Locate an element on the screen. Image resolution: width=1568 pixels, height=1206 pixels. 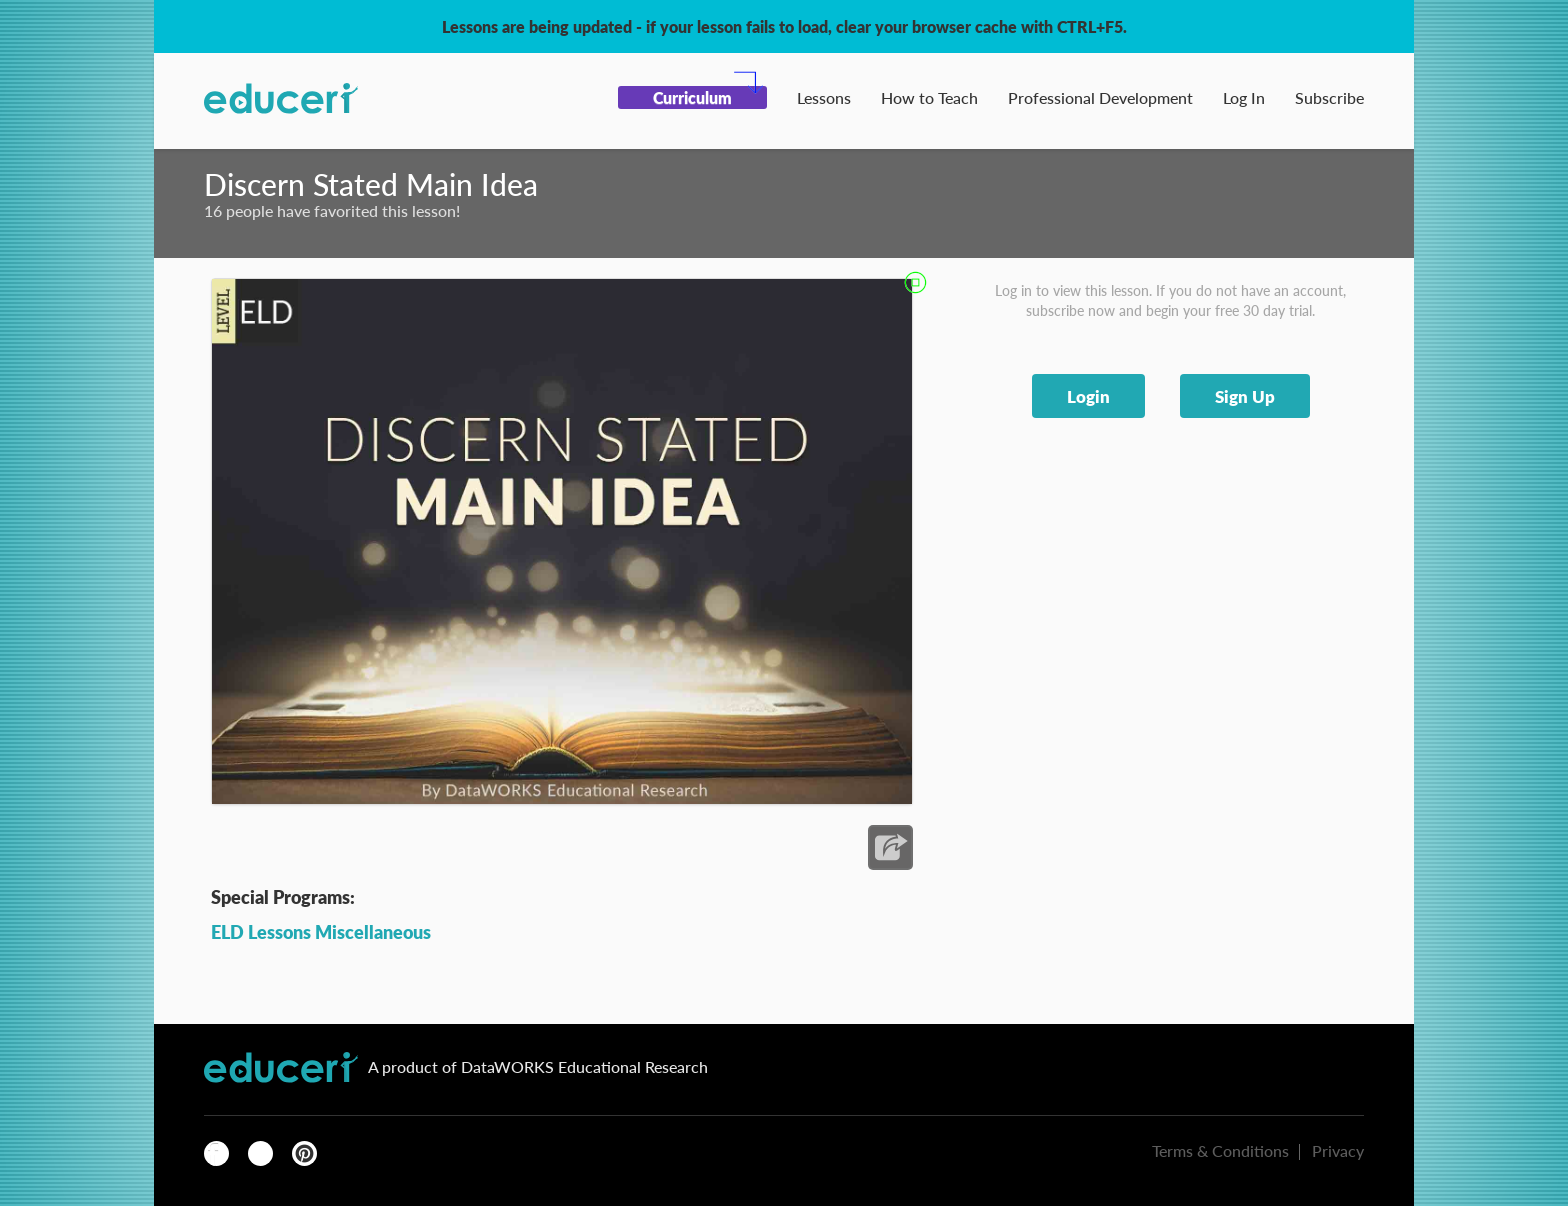
move content right then down is located at coordinates (748, 81).